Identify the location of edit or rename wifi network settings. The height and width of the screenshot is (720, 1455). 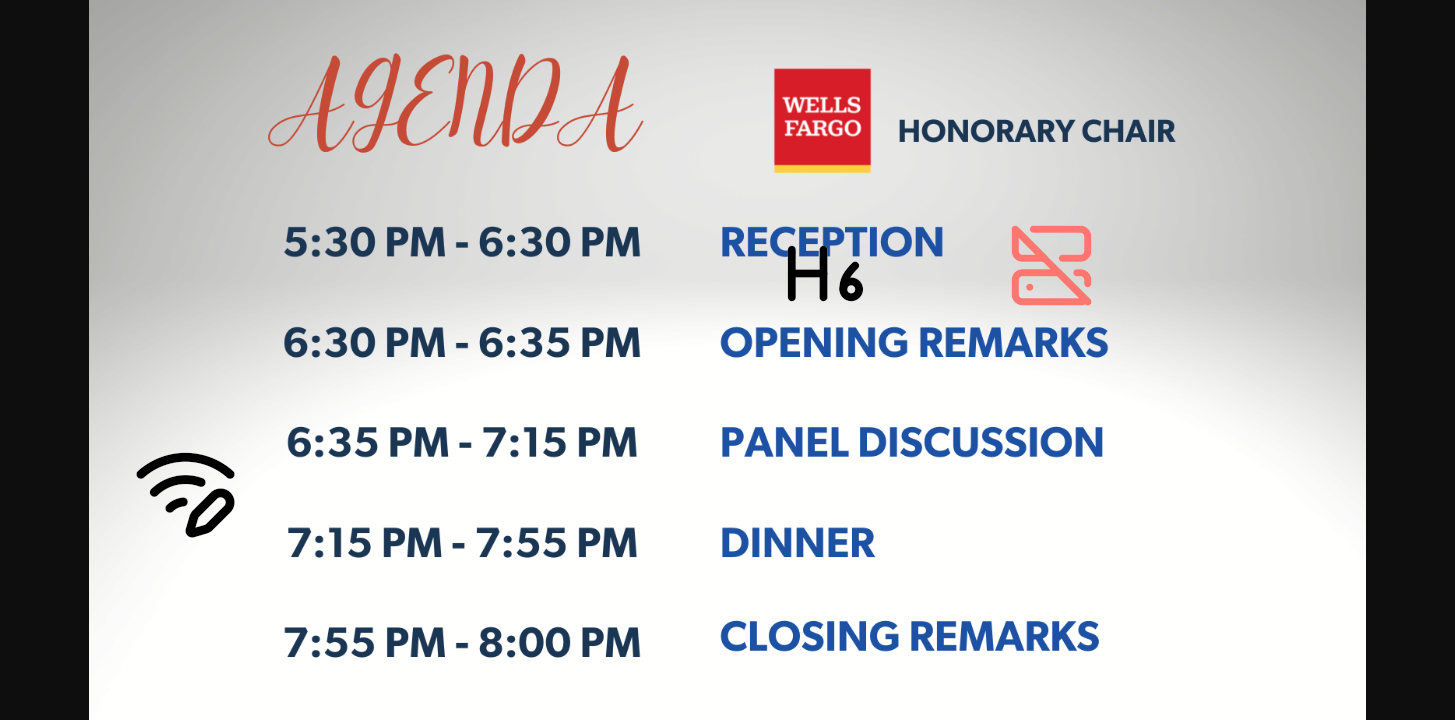
(185, 488).